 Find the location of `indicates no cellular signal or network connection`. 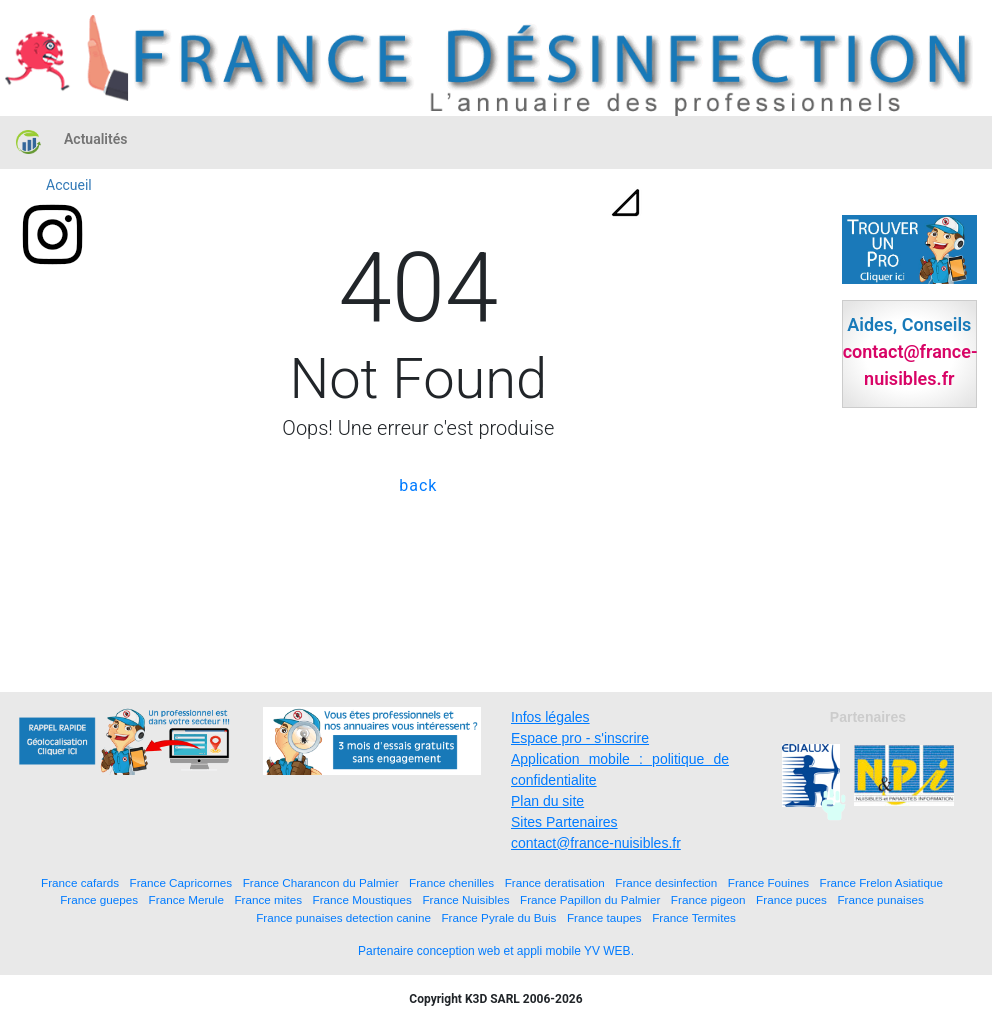

indicates no cellular signal or network connection is located at coordinates (624, 201).